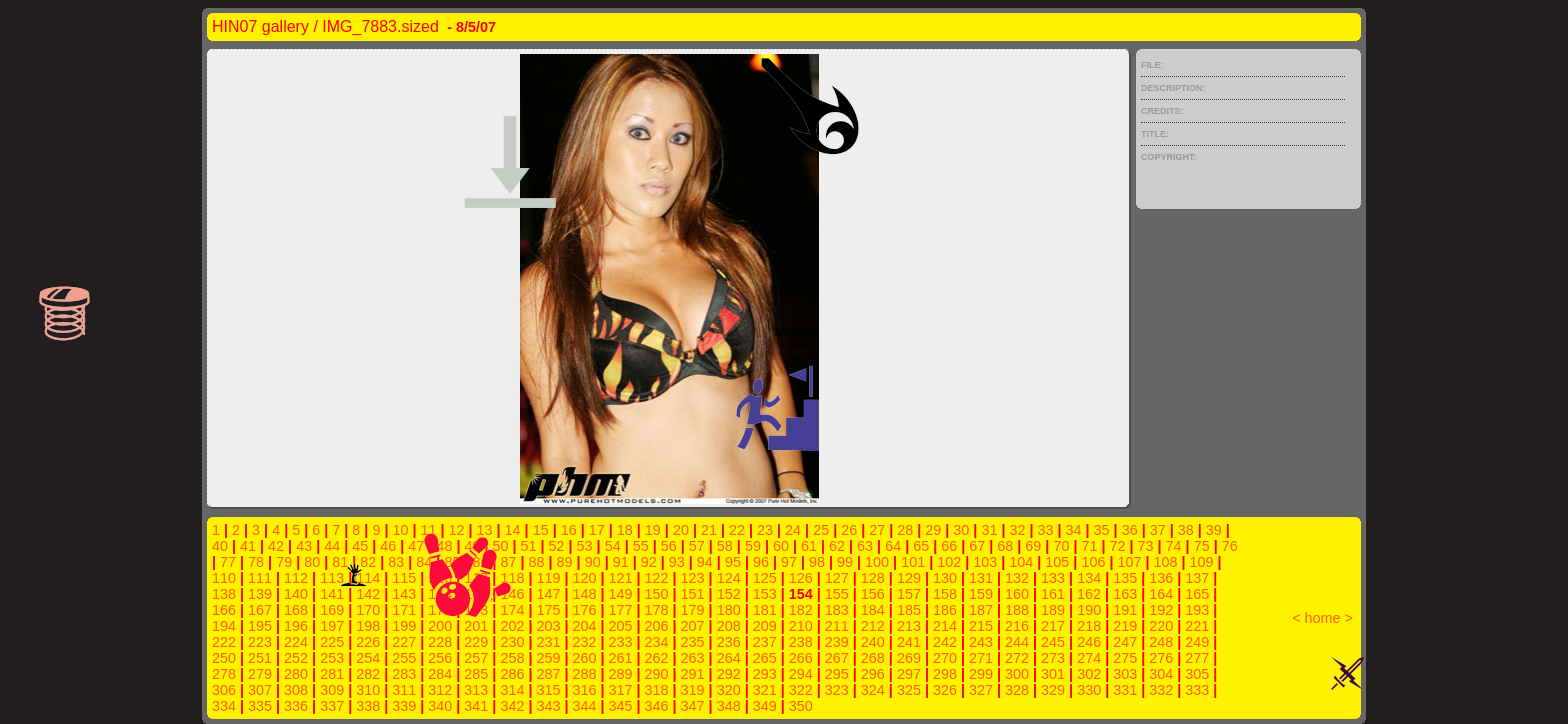 The width and height of the screenshot is (1568, 724). What do you see at coordinates (467, 575) in the screenshot?
I see `indicates a strike in a bowling game` at bounding box center [467, 575].